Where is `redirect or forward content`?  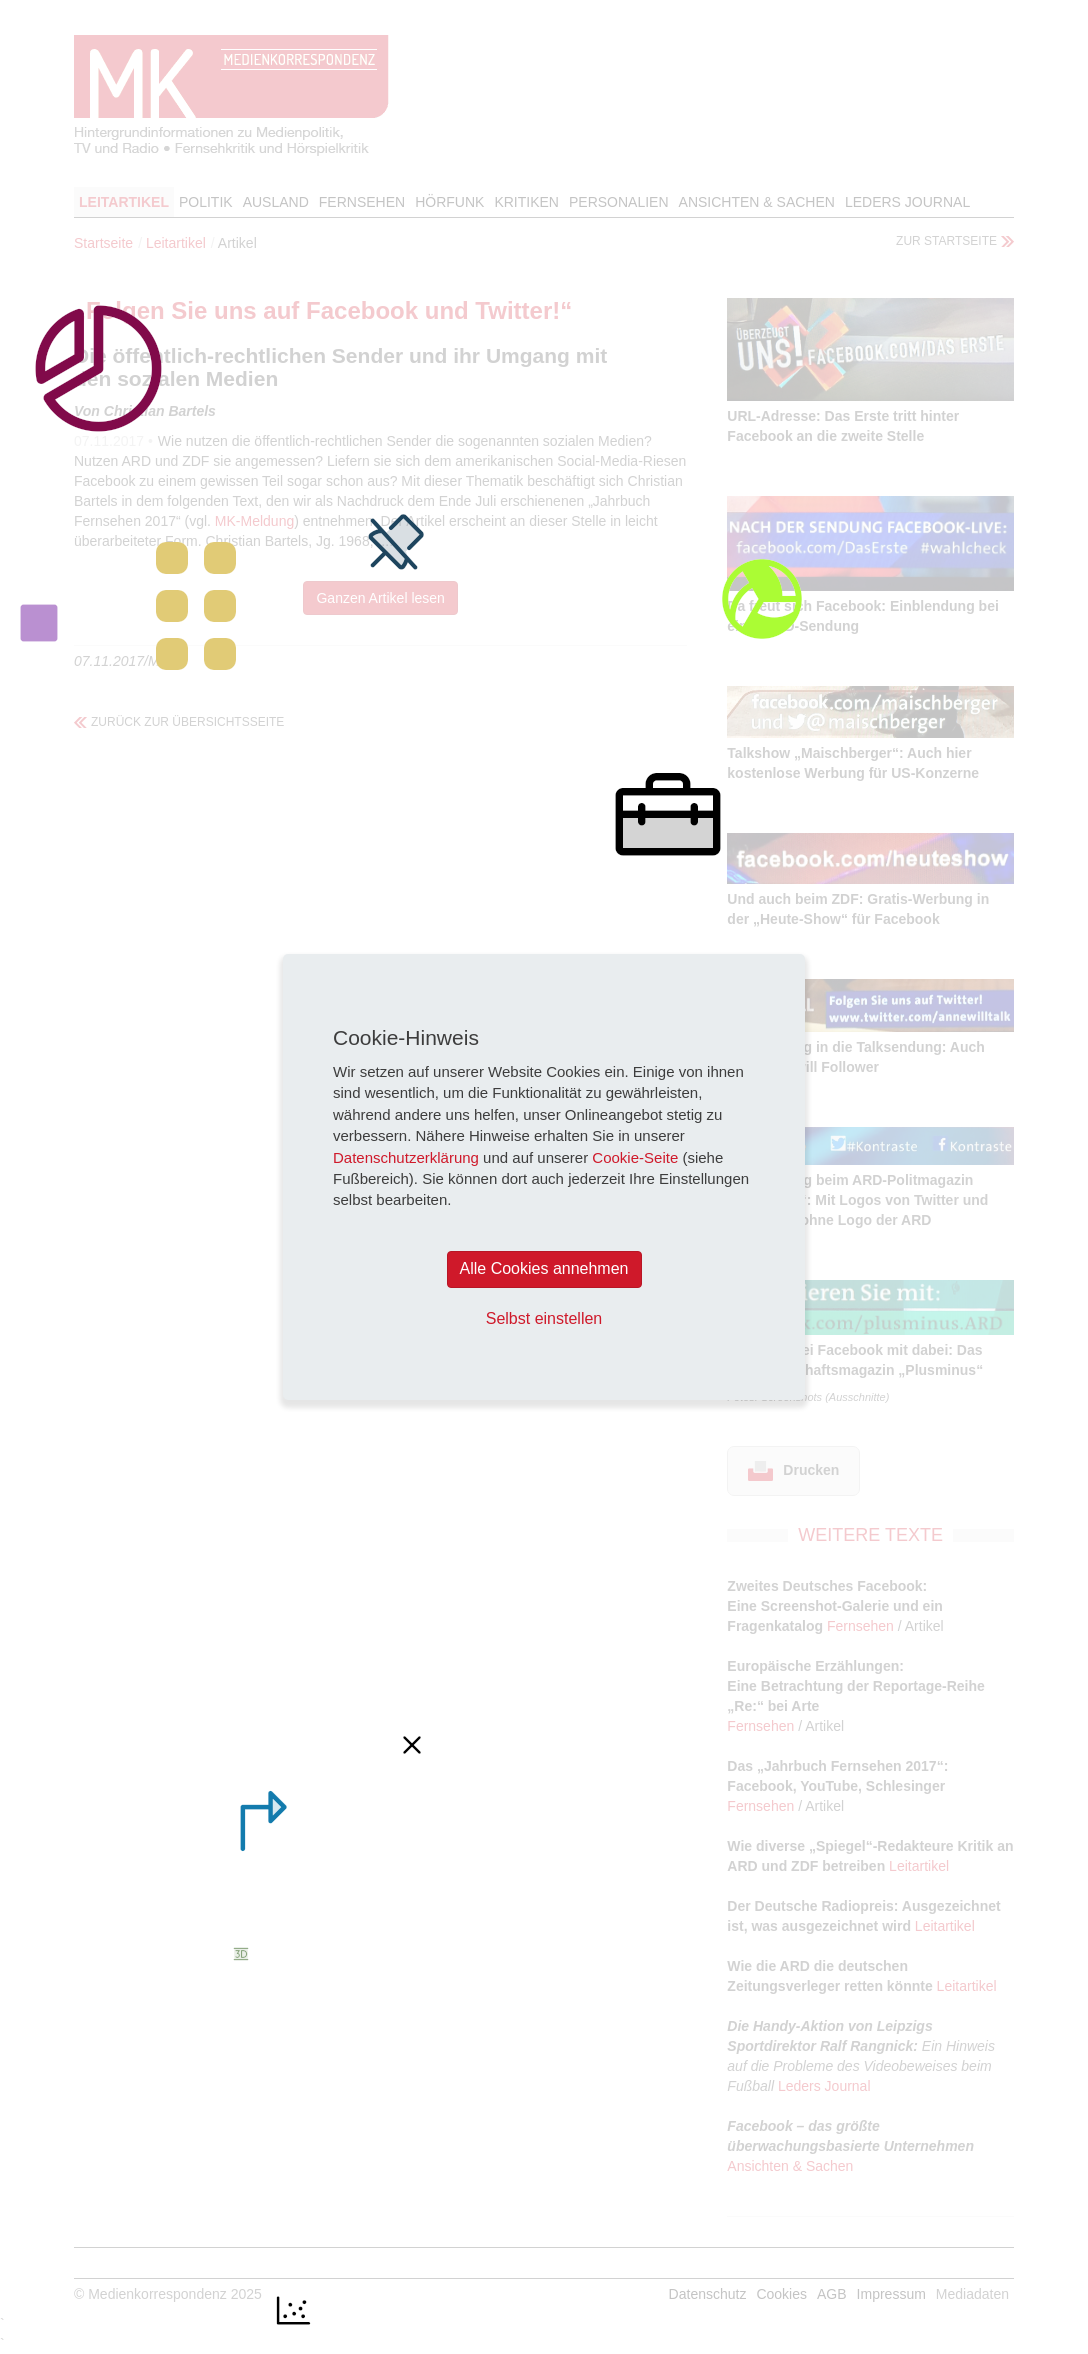
redirect or forward content is located at coordinates (259, 1821).